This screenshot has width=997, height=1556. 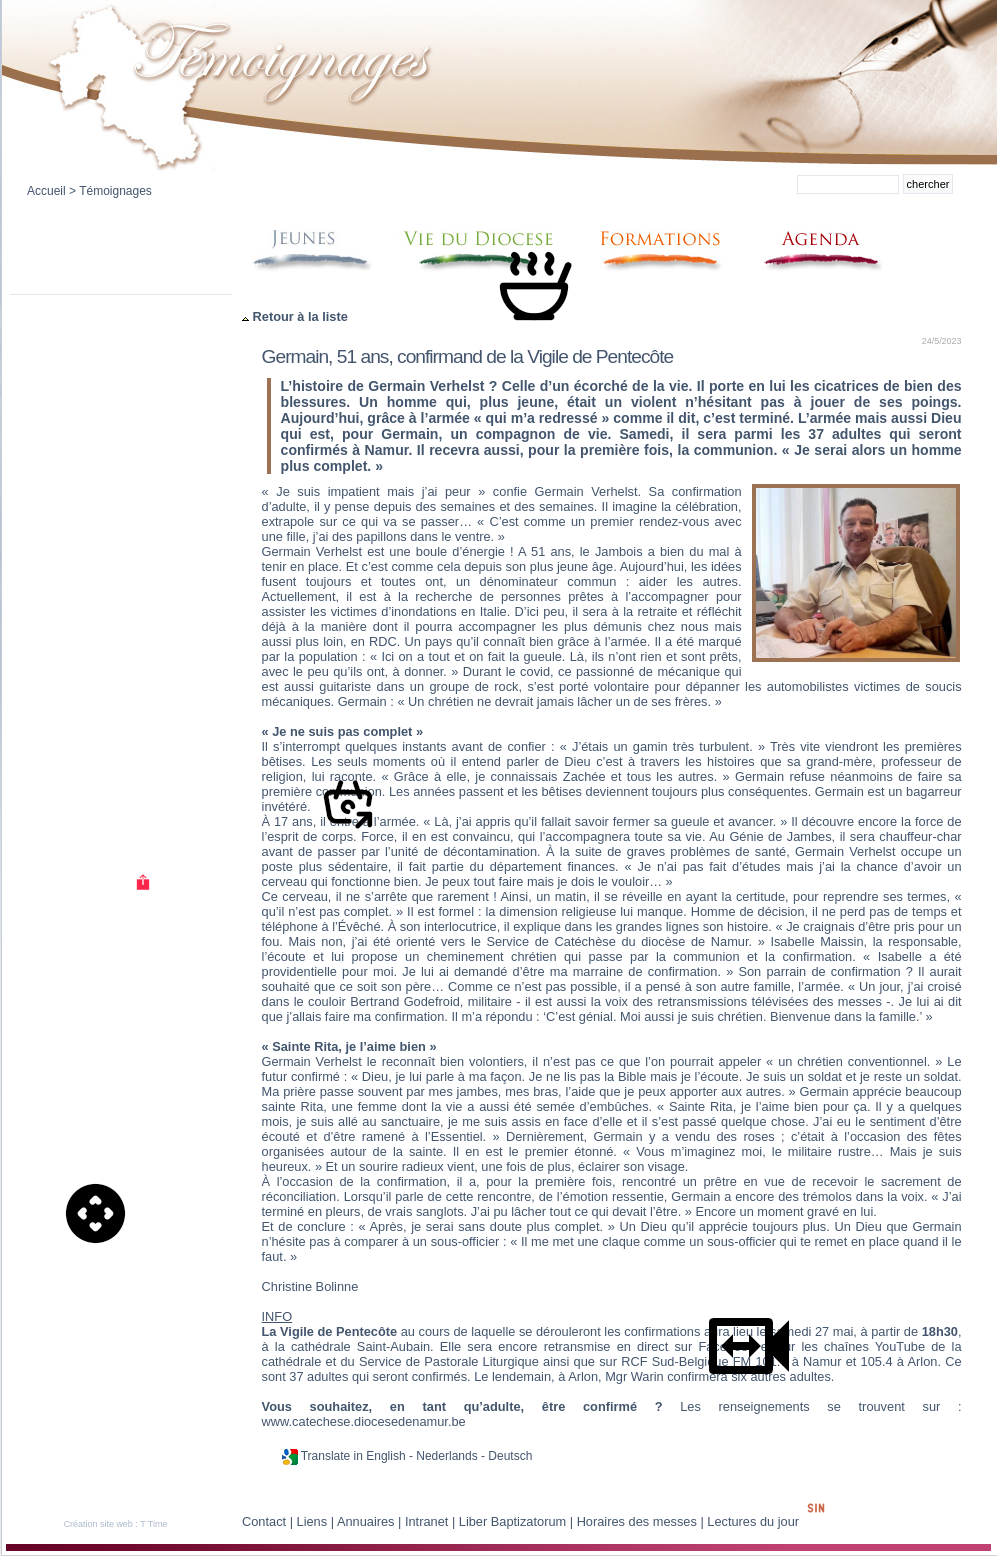 What do you see at coordinates (143, 882) in the screenshot?
I see `share this content` at bounding box center [143, 882].